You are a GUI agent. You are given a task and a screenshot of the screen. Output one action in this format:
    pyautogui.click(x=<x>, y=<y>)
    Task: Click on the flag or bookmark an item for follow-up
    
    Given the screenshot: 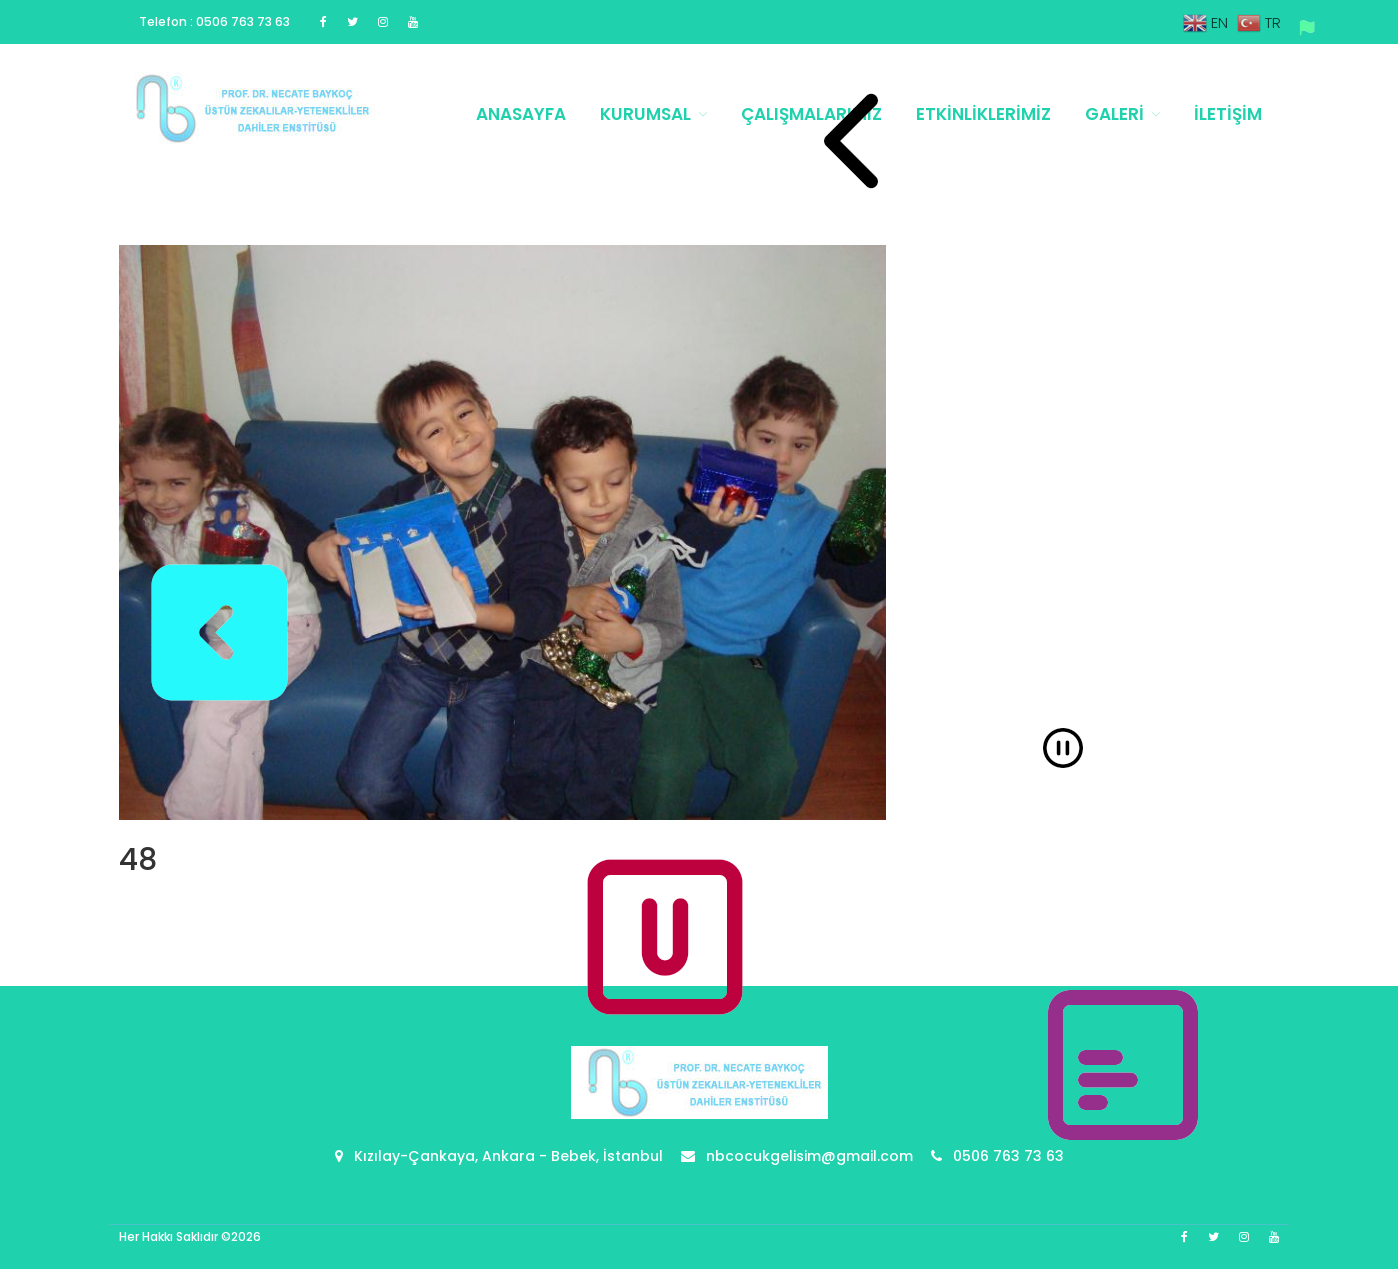 What is the action you would take?
    pyautogui.click(x=1306, y=27)
    